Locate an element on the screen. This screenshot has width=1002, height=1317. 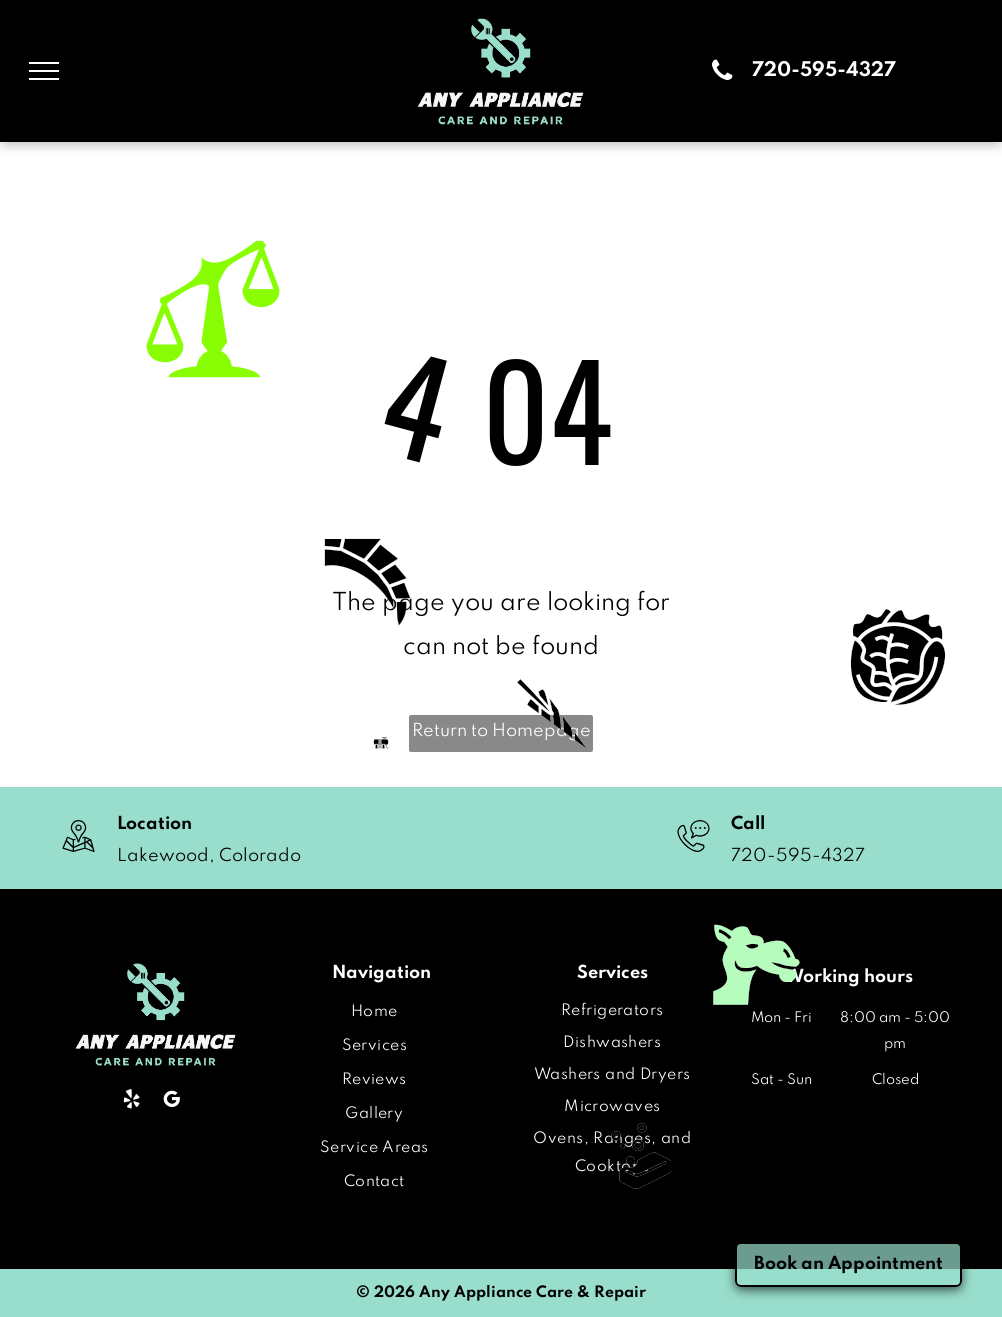
indicates cleaning or sanitization feature is located at coordinates (643, 1157).